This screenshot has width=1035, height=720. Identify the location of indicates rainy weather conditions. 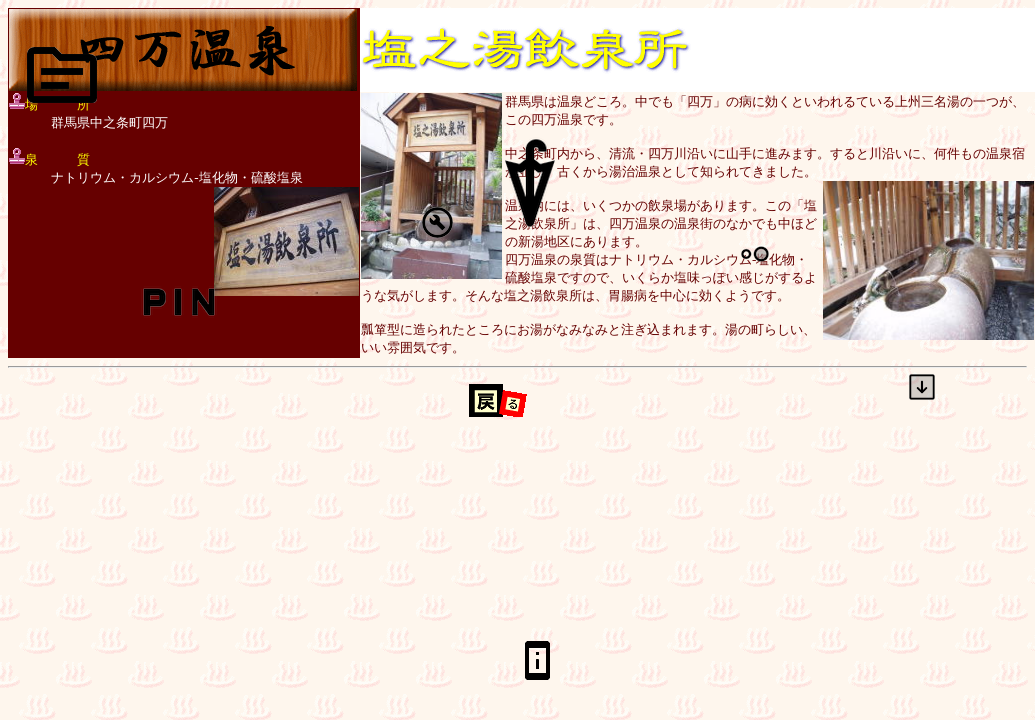
(530, 185).